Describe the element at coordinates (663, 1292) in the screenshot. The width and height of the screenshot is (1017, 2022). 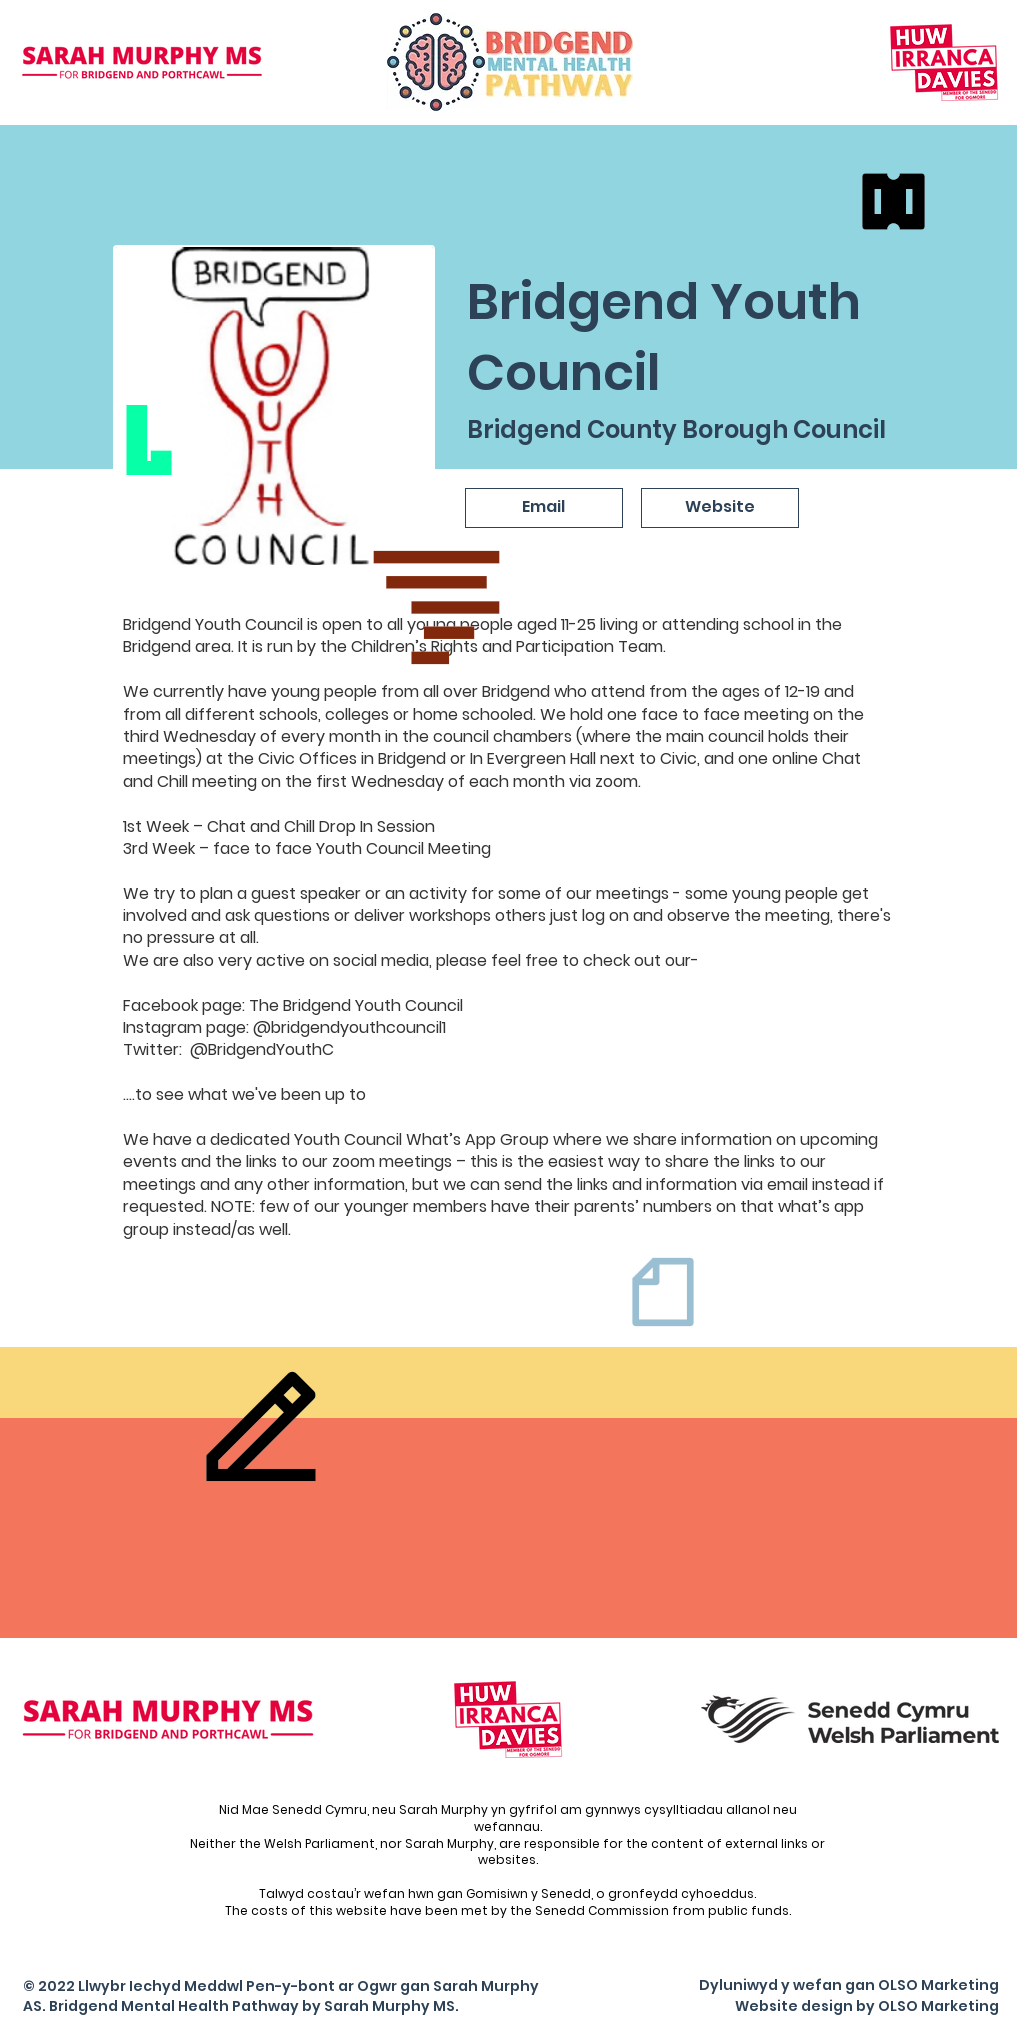
I see `view or open a document` at that location.